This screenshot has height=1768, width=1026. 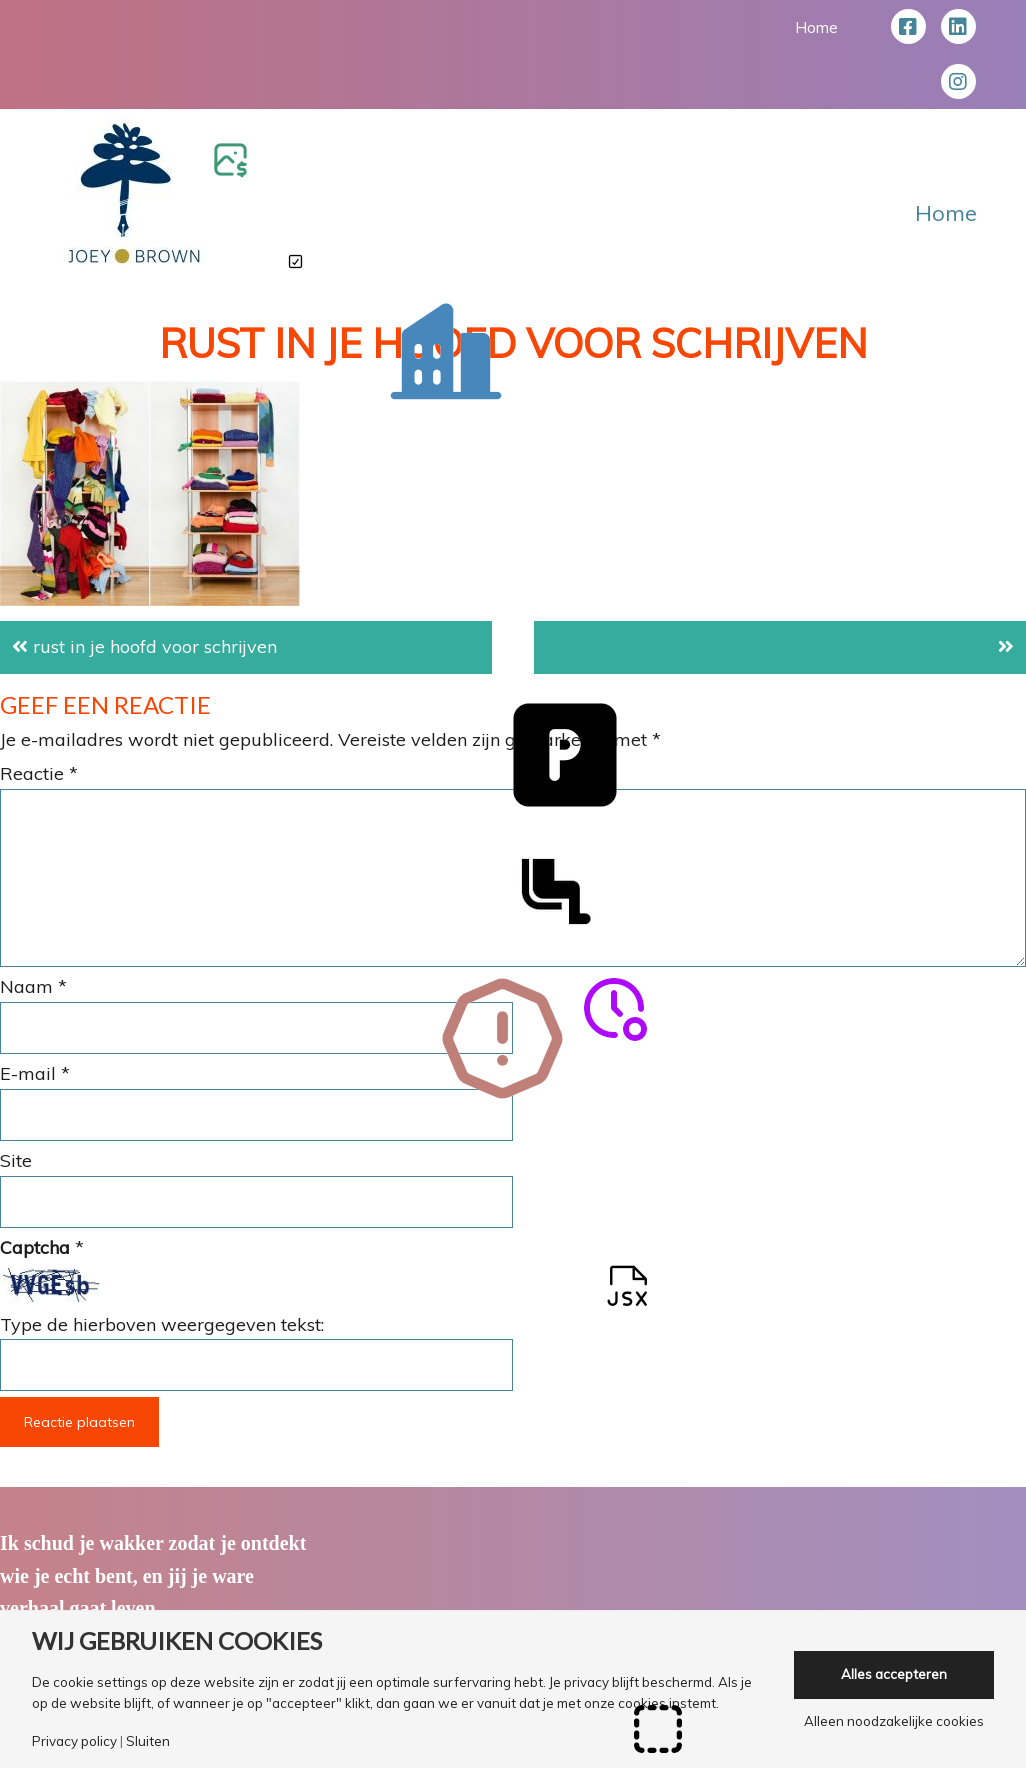 I want to click on view paid or premium photos, so click(x=230, y=159).